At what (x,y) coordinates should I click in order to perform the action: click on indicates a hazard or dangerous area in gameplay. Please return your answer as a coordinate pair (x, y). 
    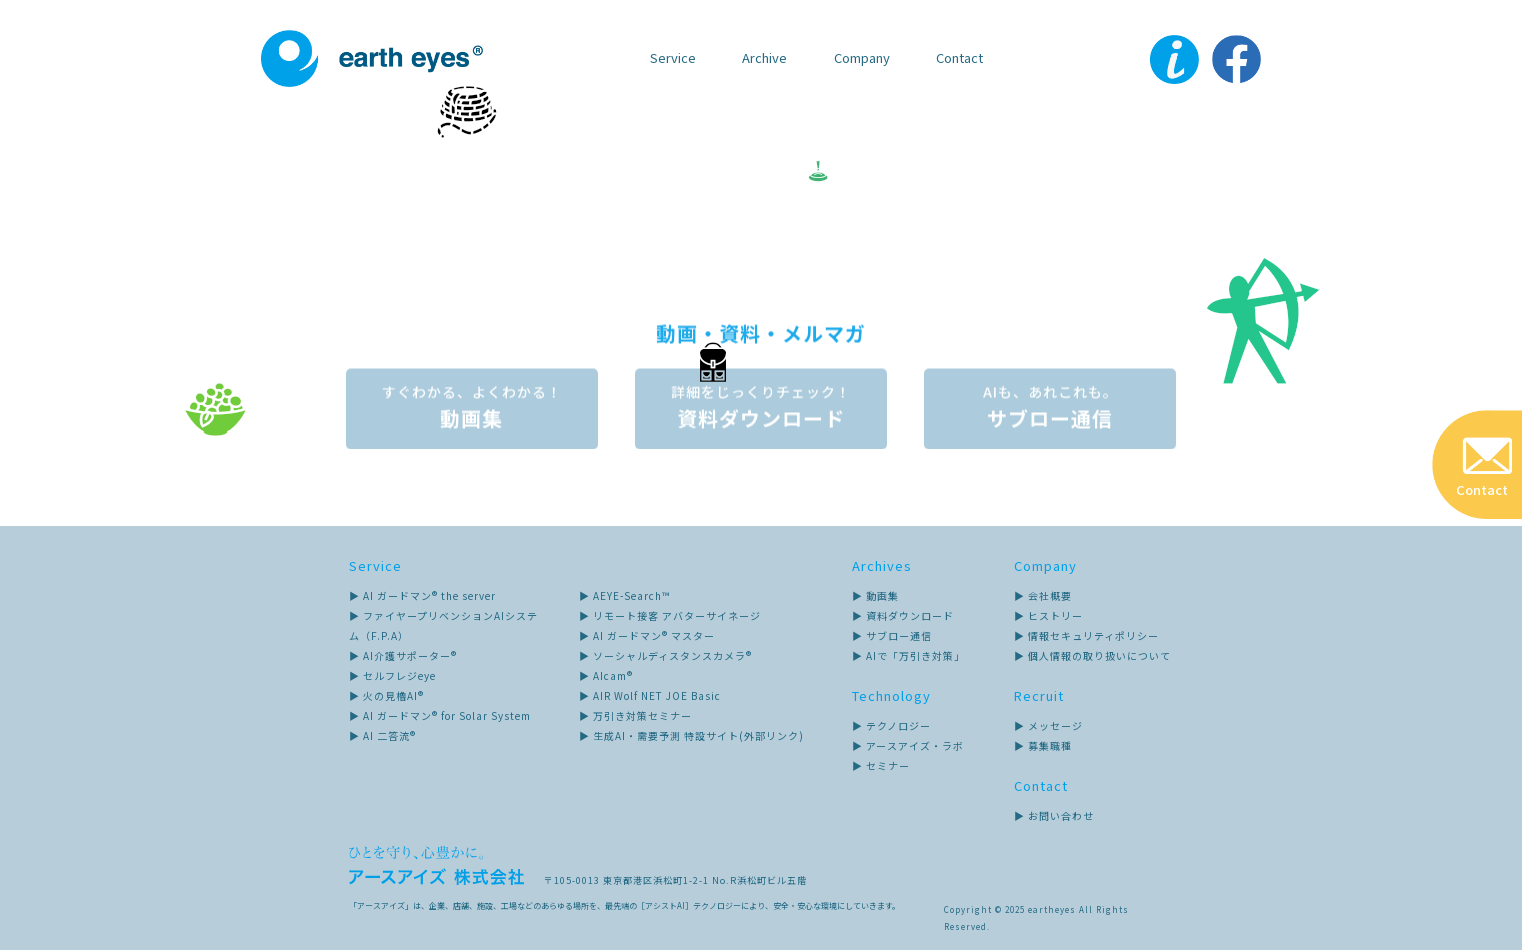
    Looking at the image, I should click on (818, 171).